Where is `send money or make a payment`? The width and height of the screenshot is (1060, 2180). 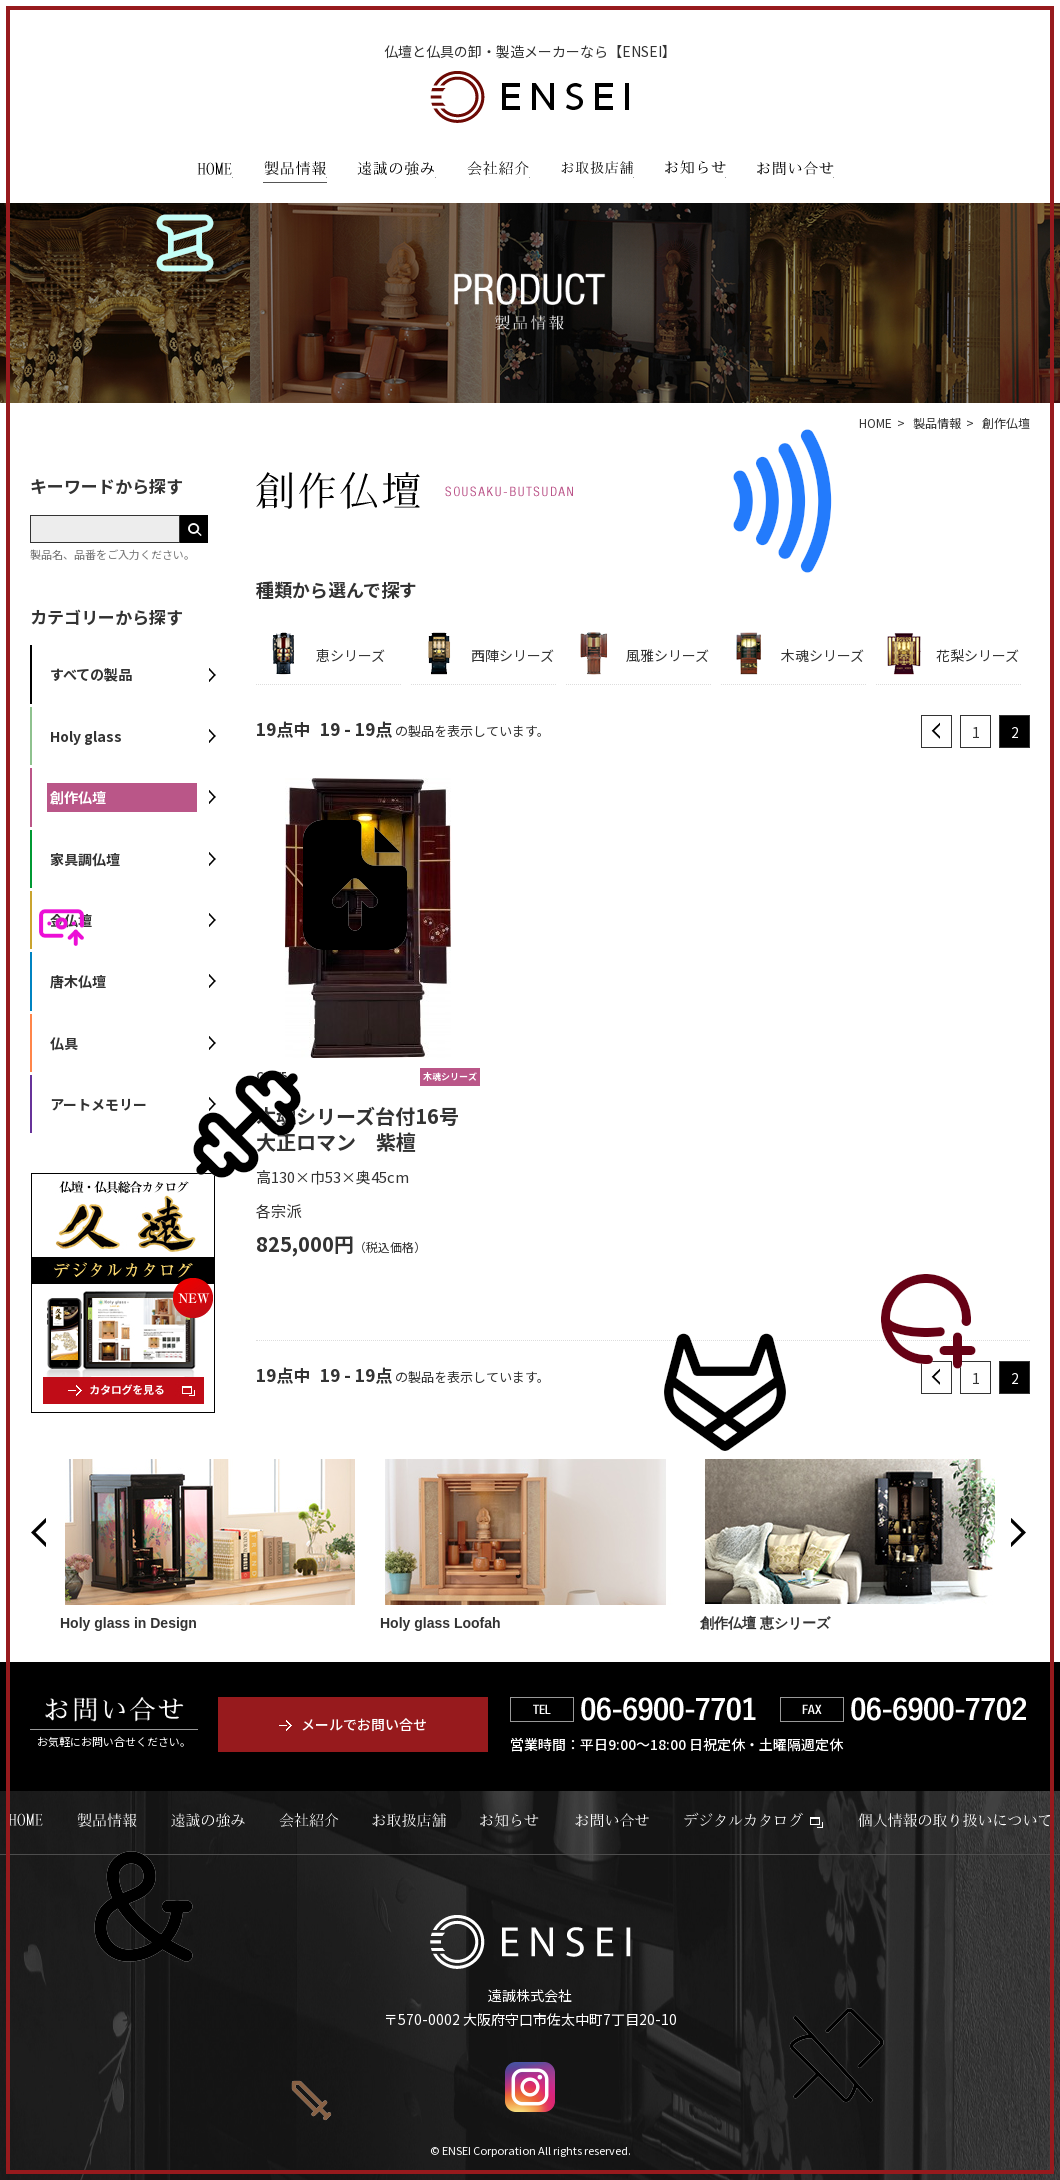
send money or make a payment is located at coordinates (61, 923).